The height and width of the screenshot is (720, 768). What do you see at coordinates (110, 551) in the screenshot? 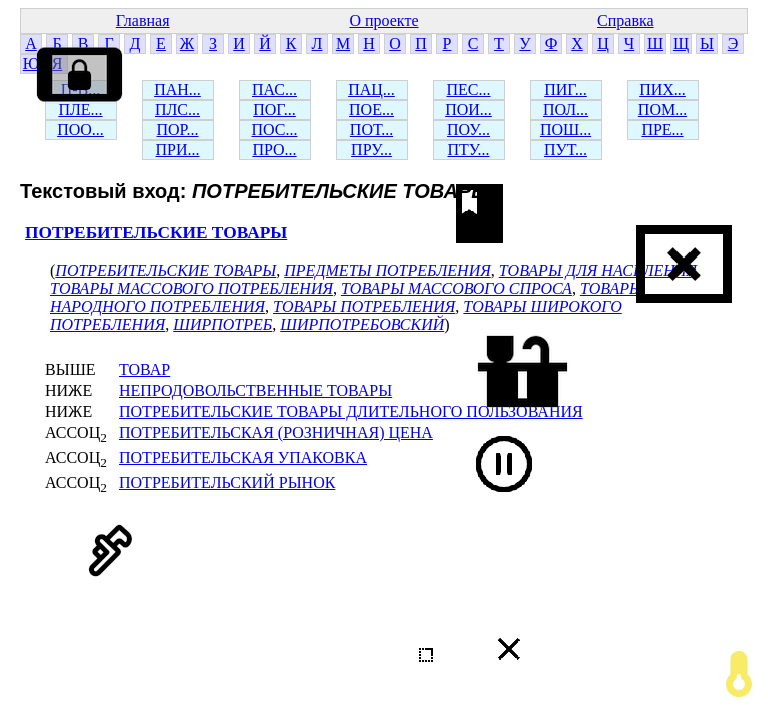
I see `access tools or settings` at bounding box center [110, 551].